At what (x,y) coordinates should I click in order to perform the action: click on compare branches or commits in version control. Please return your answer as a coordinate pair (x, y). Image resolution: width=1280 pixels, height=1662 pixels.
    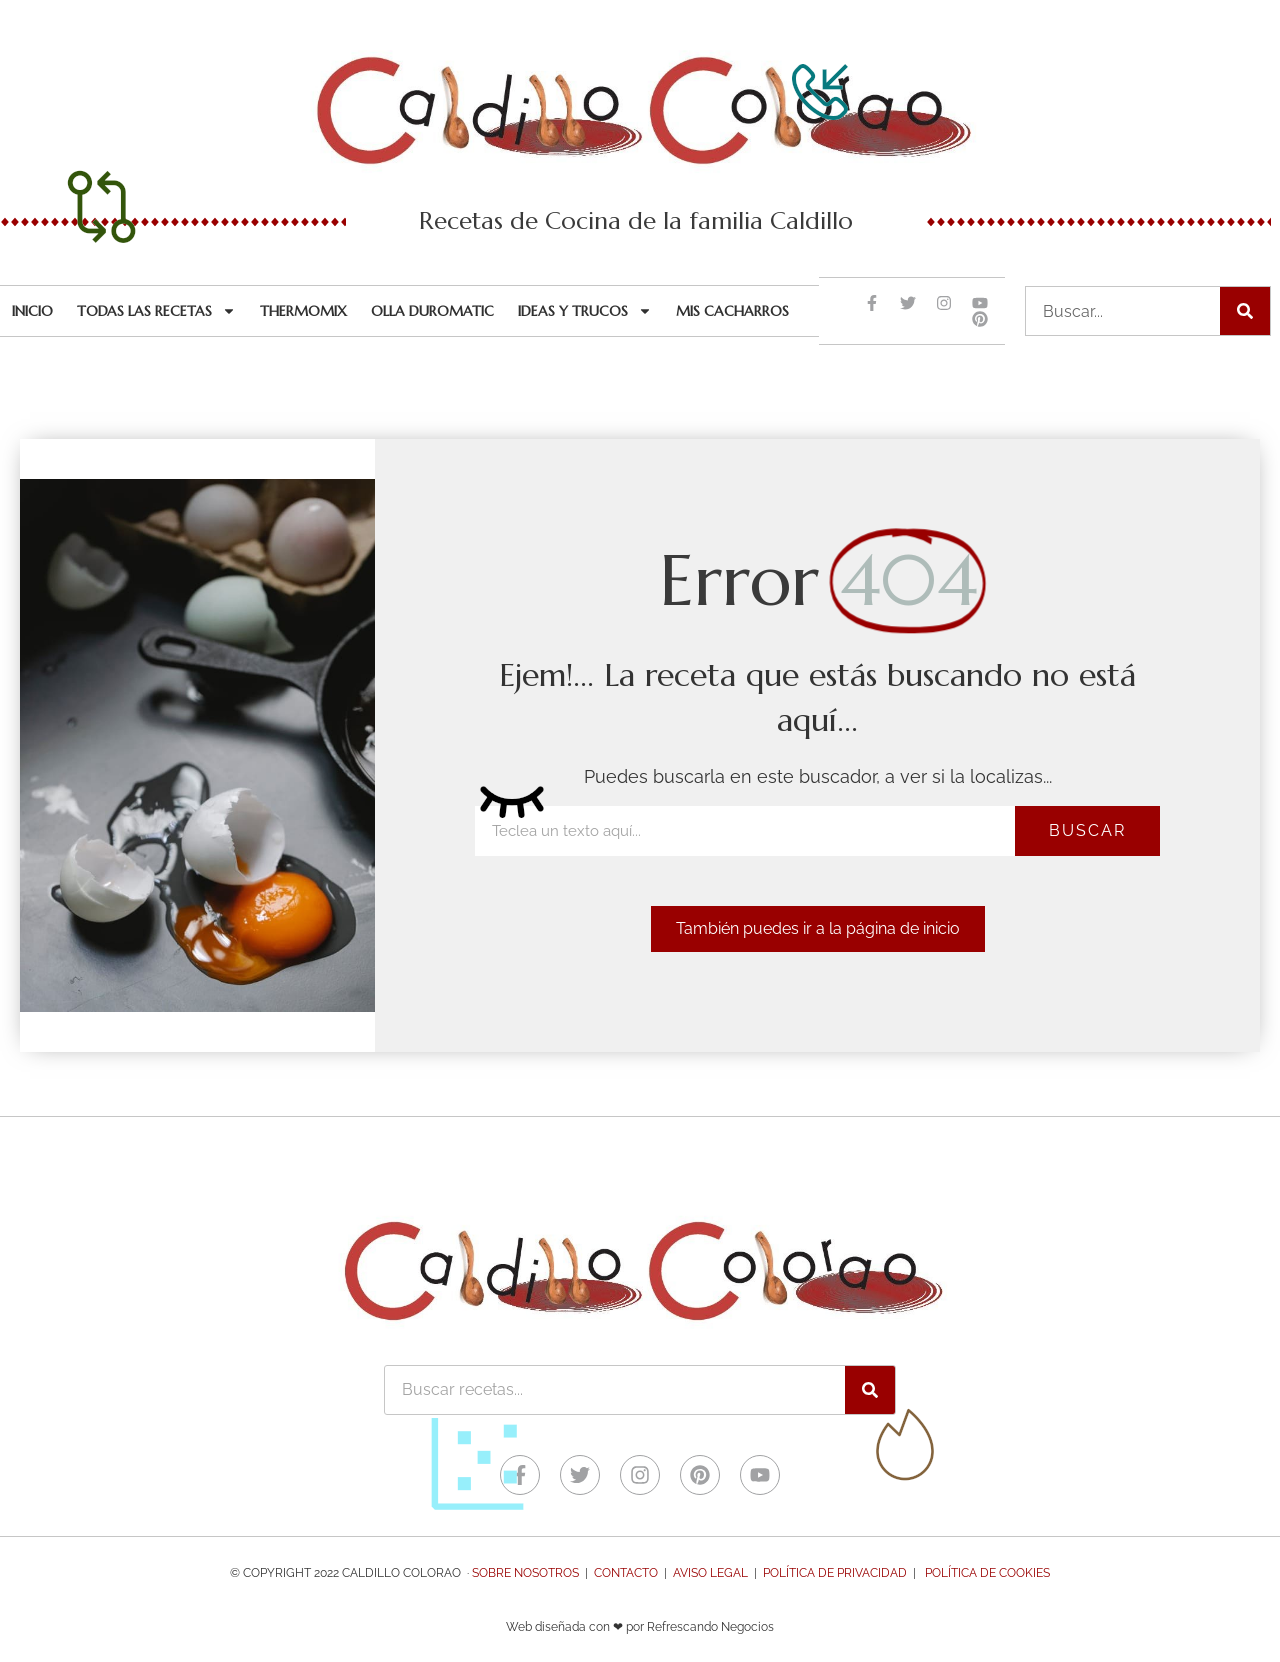
    Looking at the image, I should click on (101, 204).